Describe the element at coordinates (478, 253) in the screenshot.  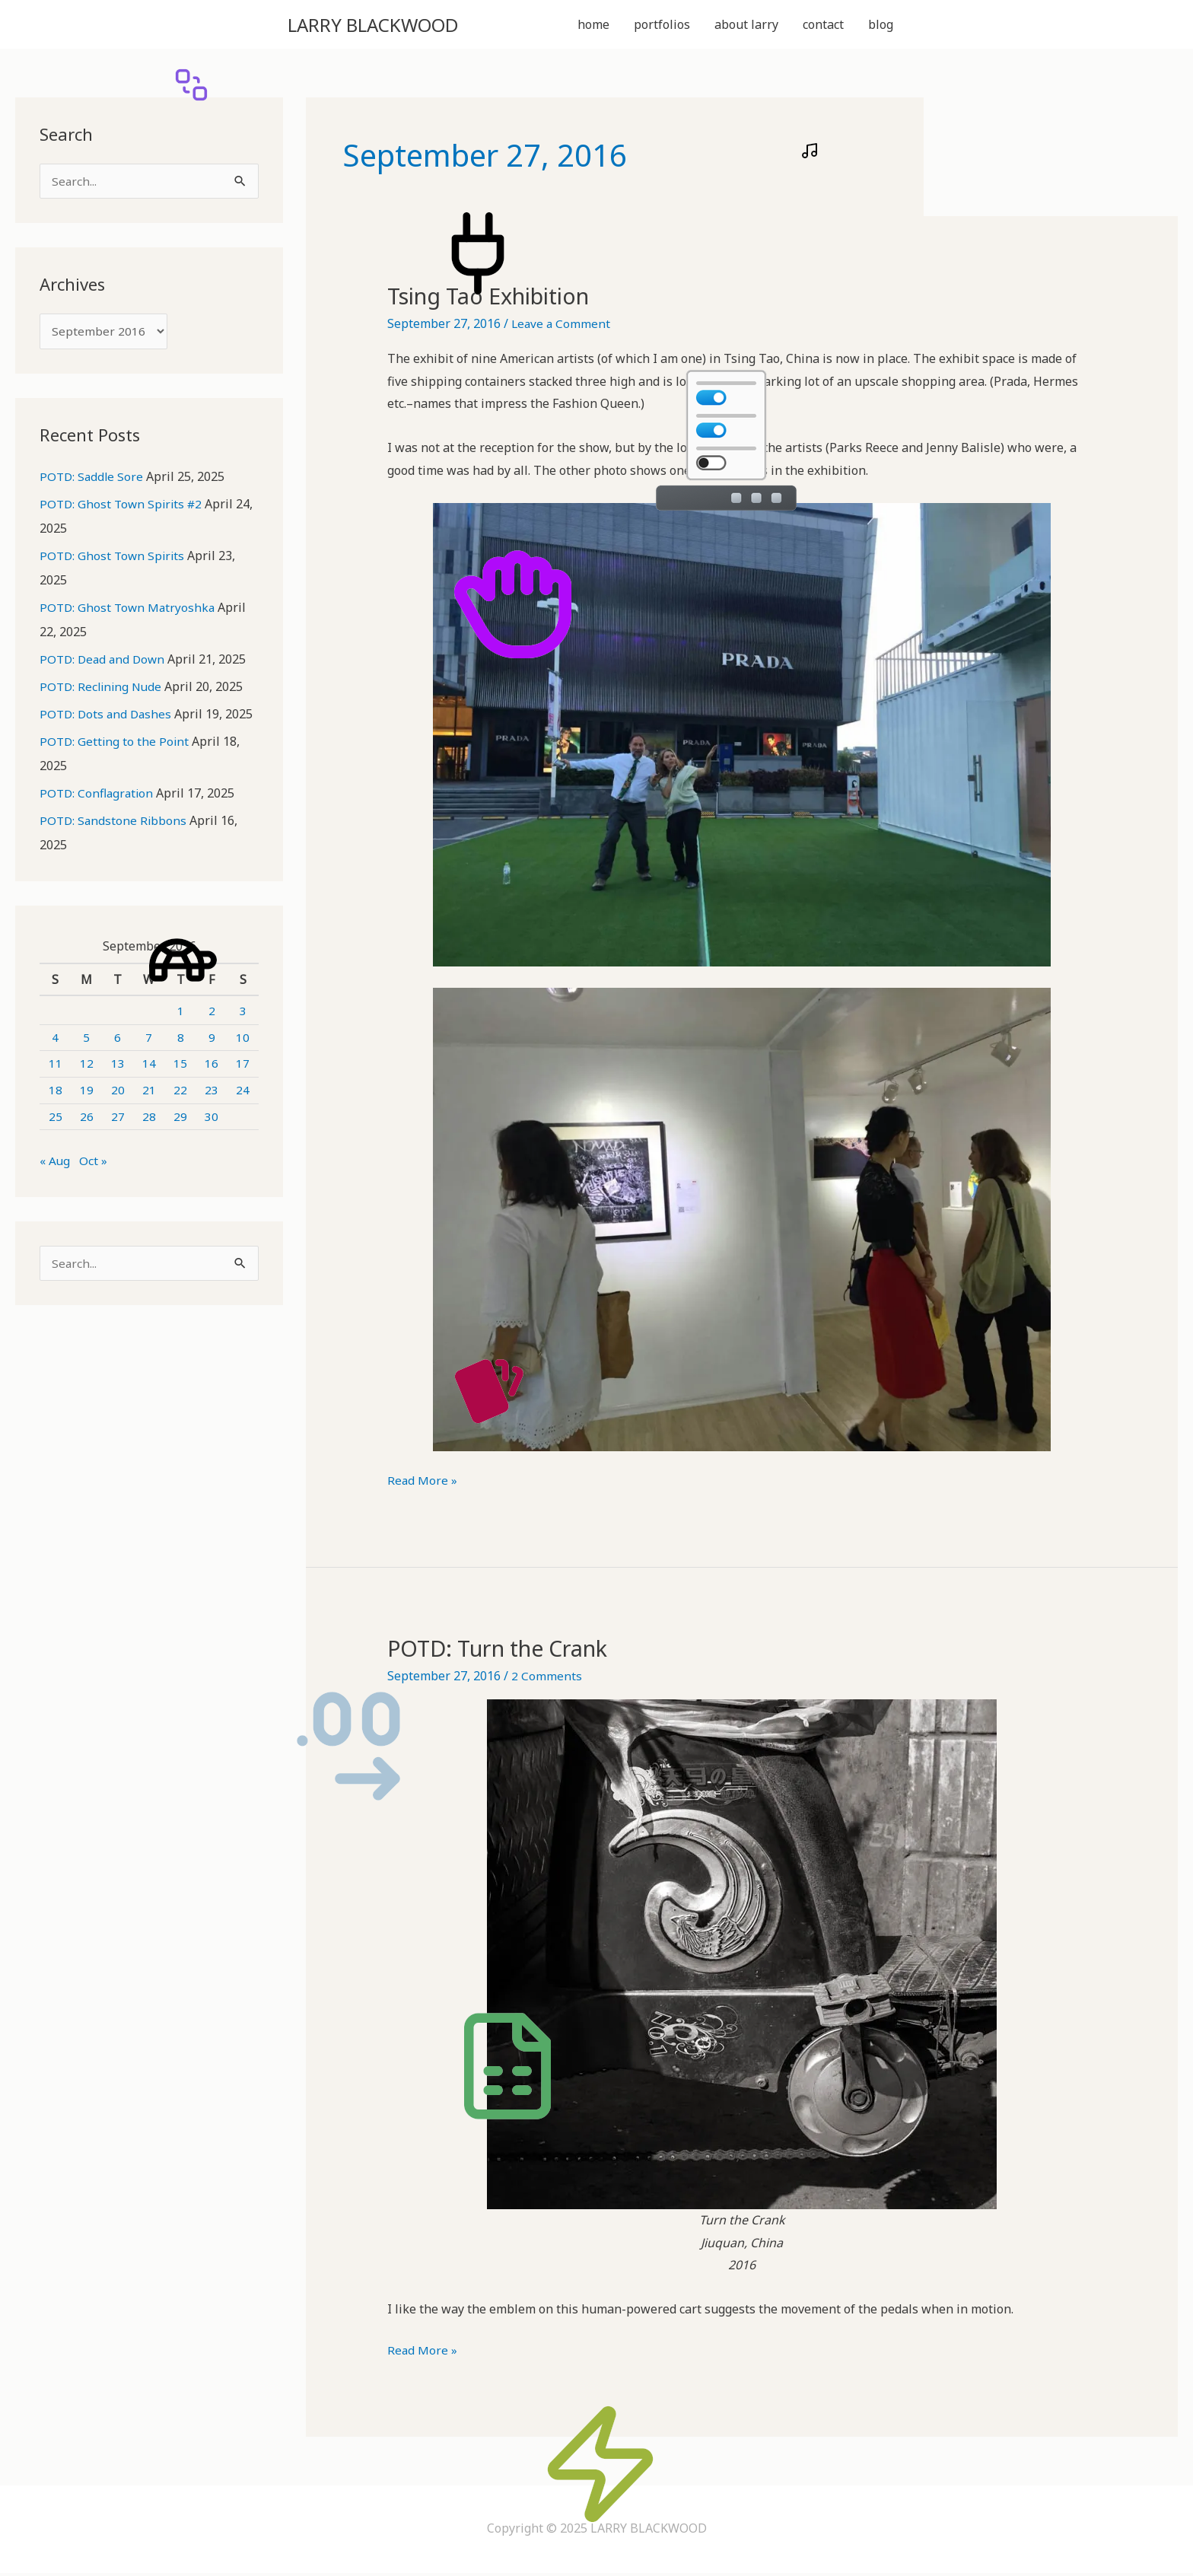
I see `connect to a power source` at that location.